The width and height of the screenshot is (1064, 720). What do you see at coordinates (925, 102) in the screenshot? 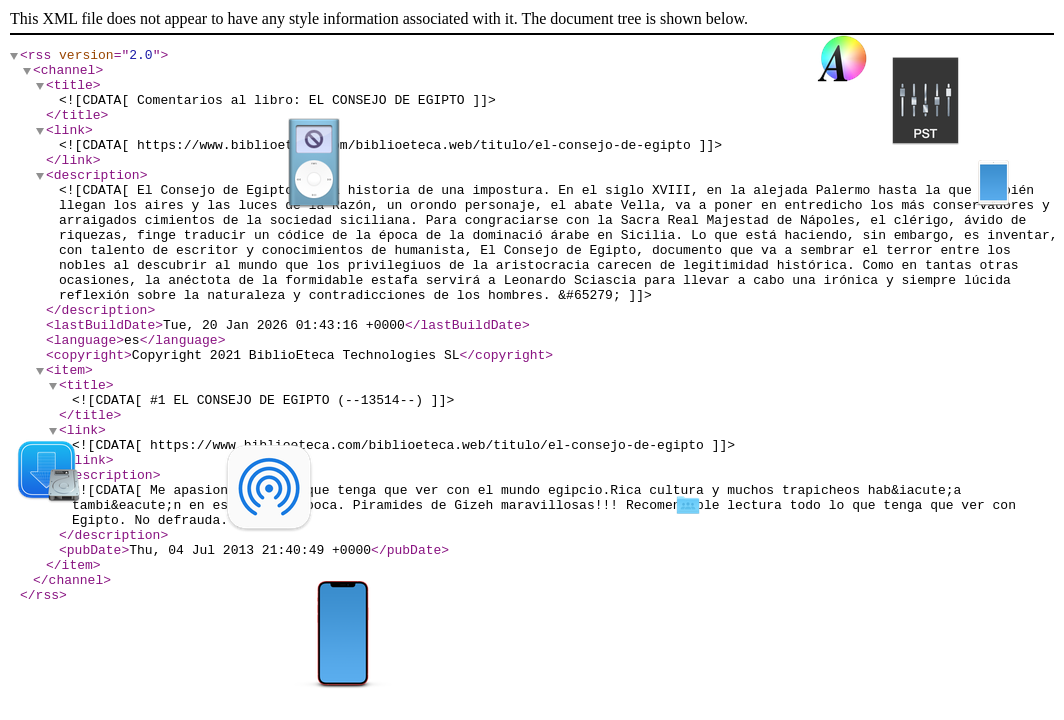
I see `access plugin settings in GarageBand` at bounding box center [925, 102].